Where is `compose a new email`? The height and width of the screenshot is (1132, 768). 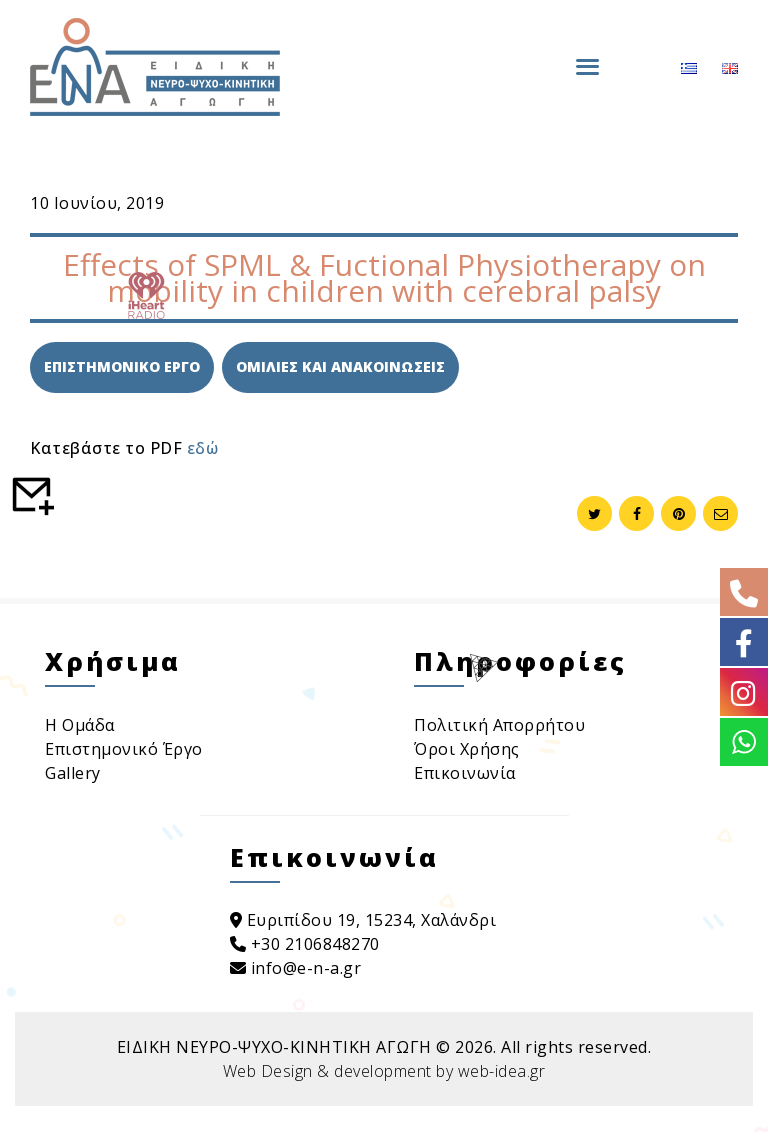
compose a new email is located at coordinates (31, 494).